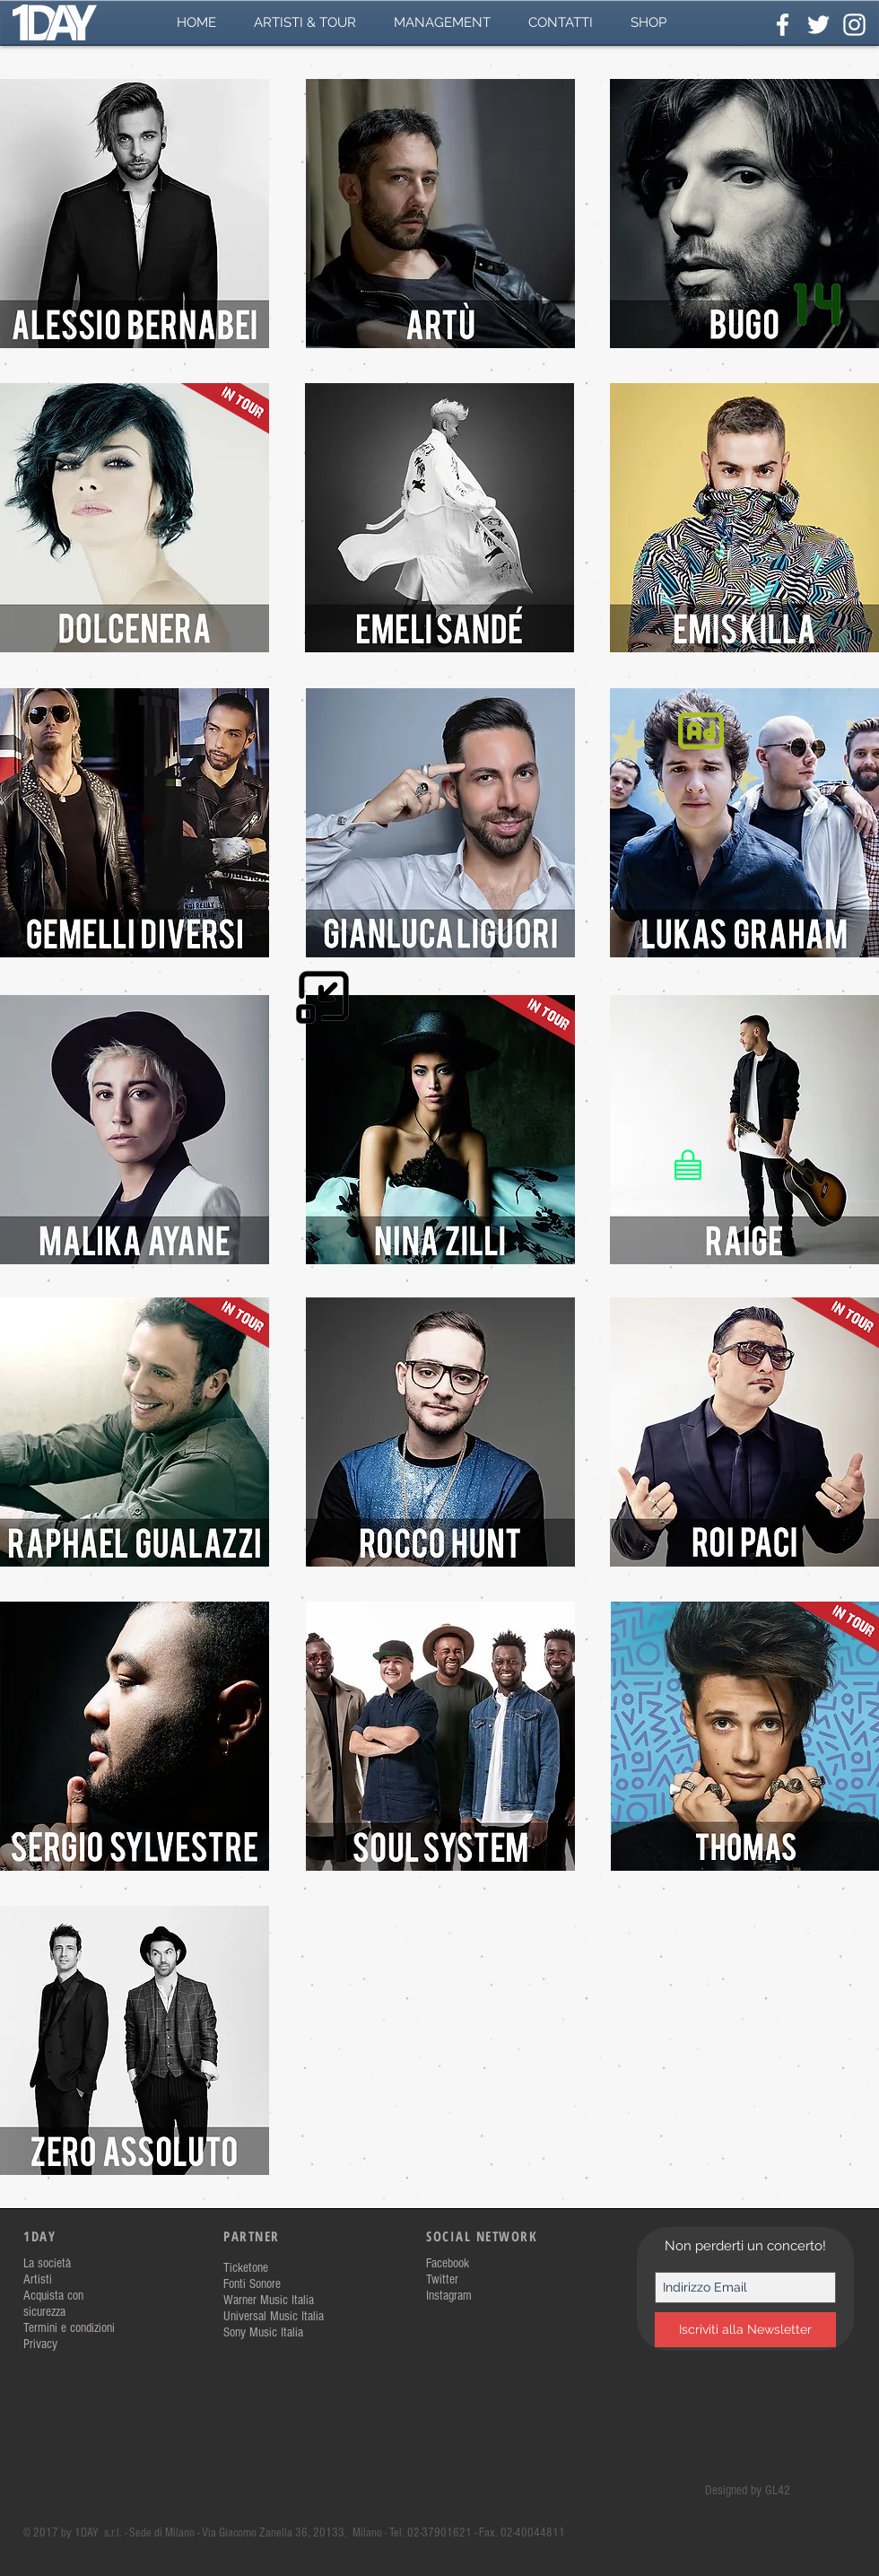  What do you see at coordinates (701, 730) in the screenshot?
I see `indicates sponsored or advertising content` at bounding box center [701, 730].